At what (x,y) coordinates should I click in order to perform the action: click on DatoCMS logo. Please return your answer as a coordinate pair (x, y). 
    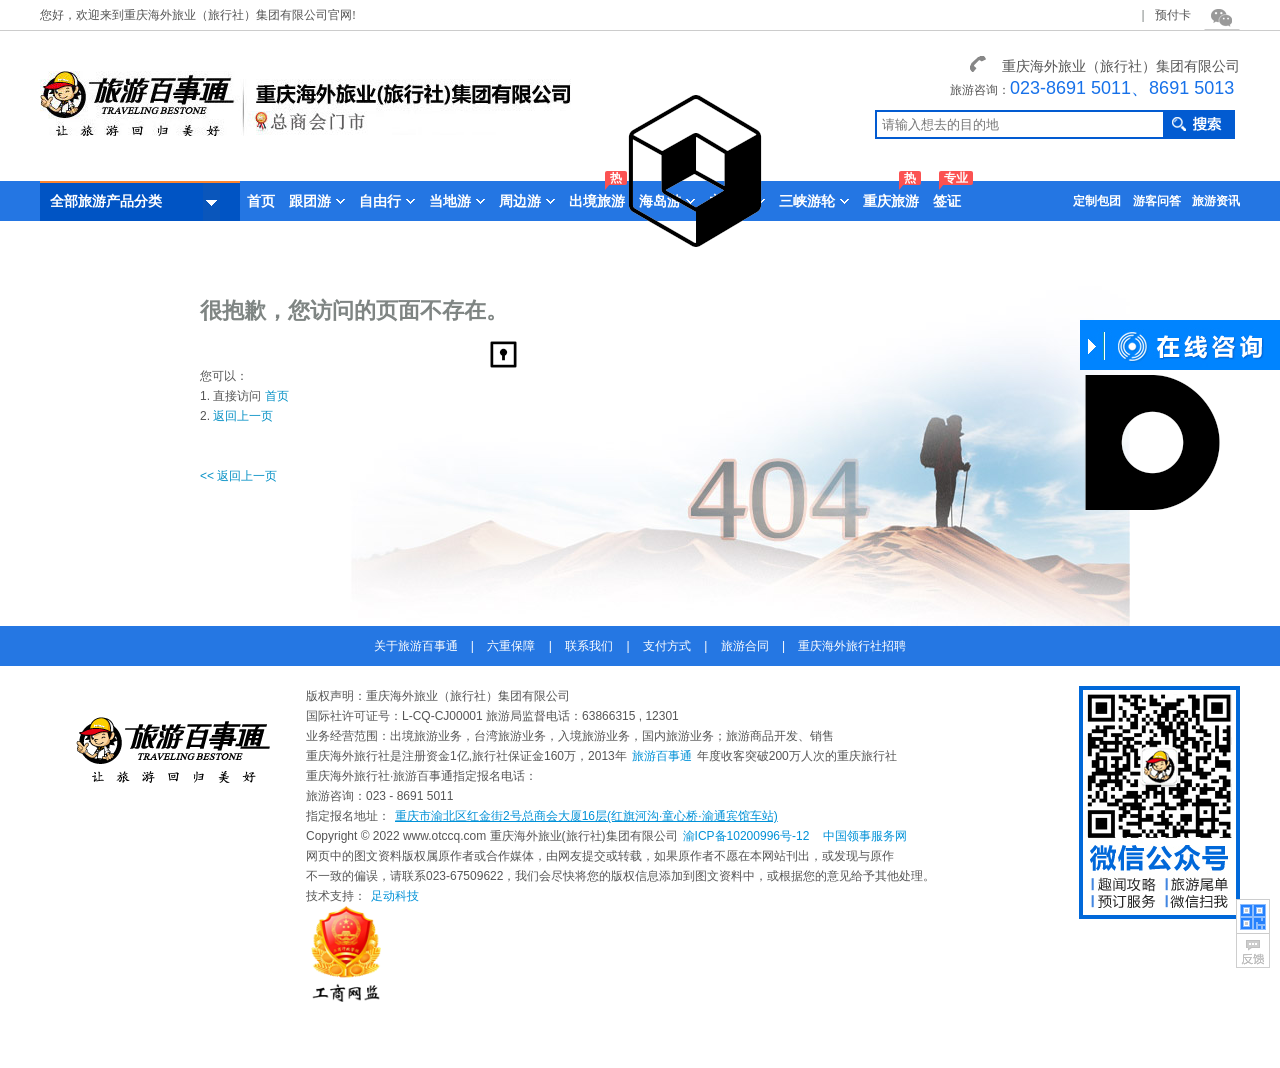
    Looking at the image, I should click on (1152, 442).